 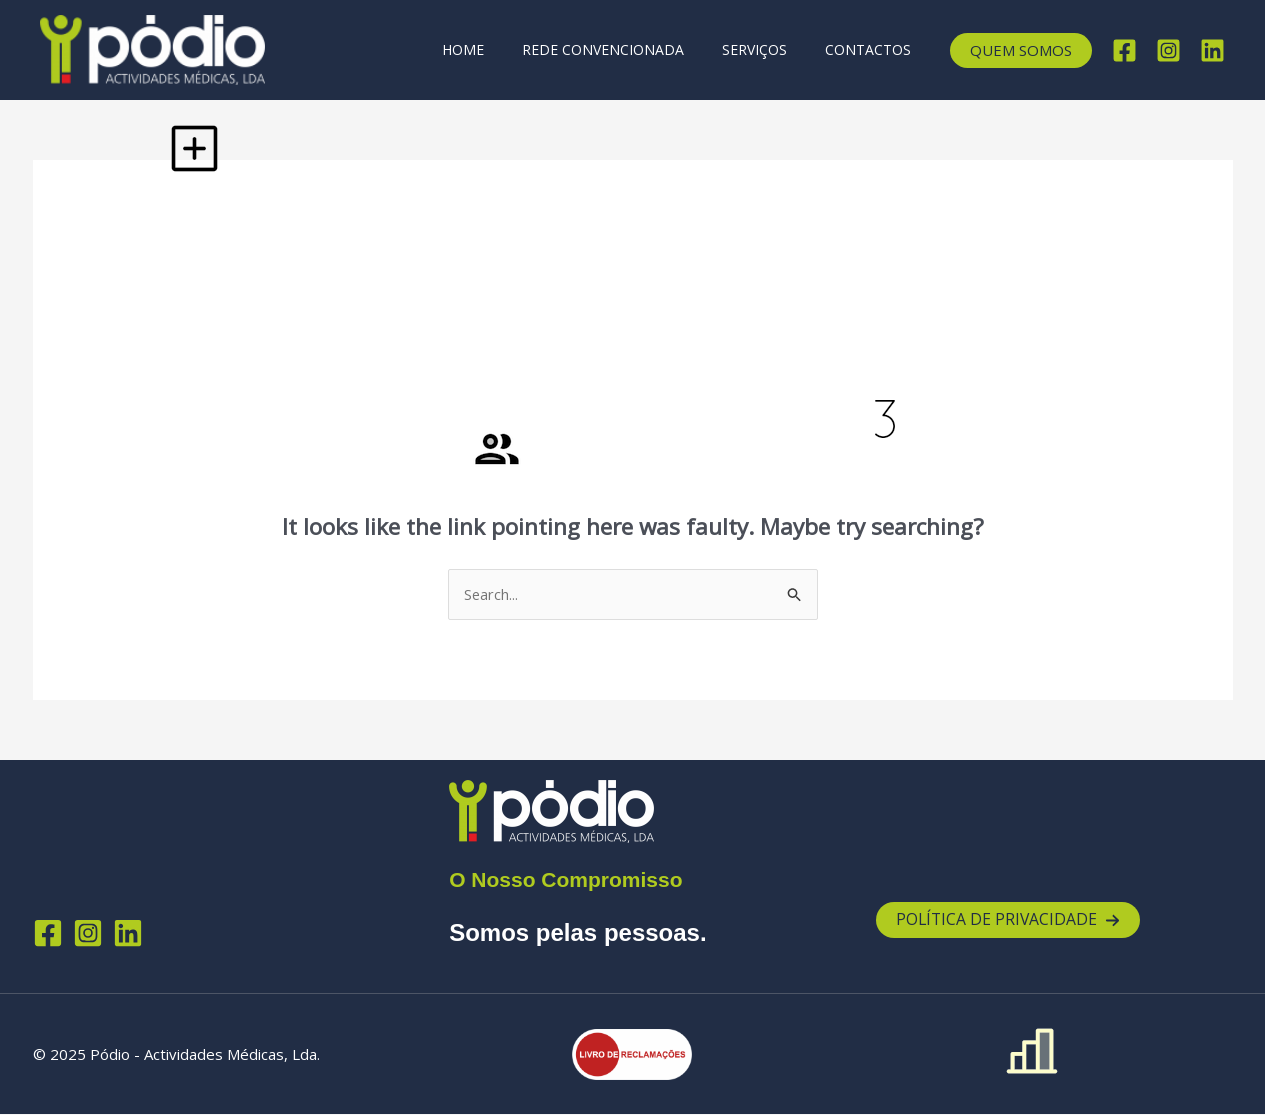 What do you see at coordinates (497, 449) in the screenshot?
I see `view contacts or people list` at bounding box center [497, 449].